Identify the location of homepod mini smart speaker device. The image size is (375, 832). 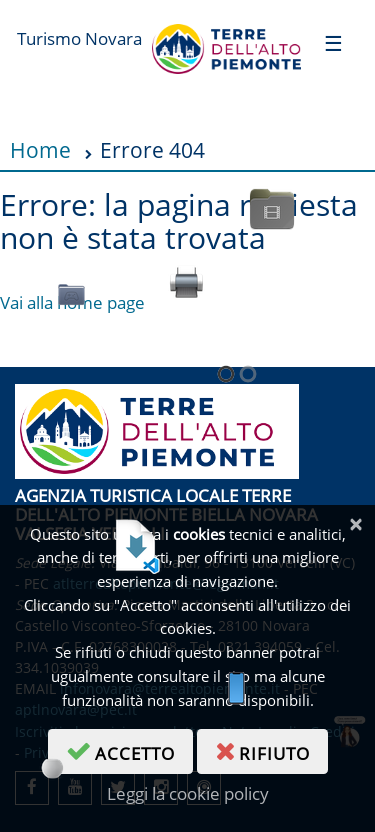
(52, 770).